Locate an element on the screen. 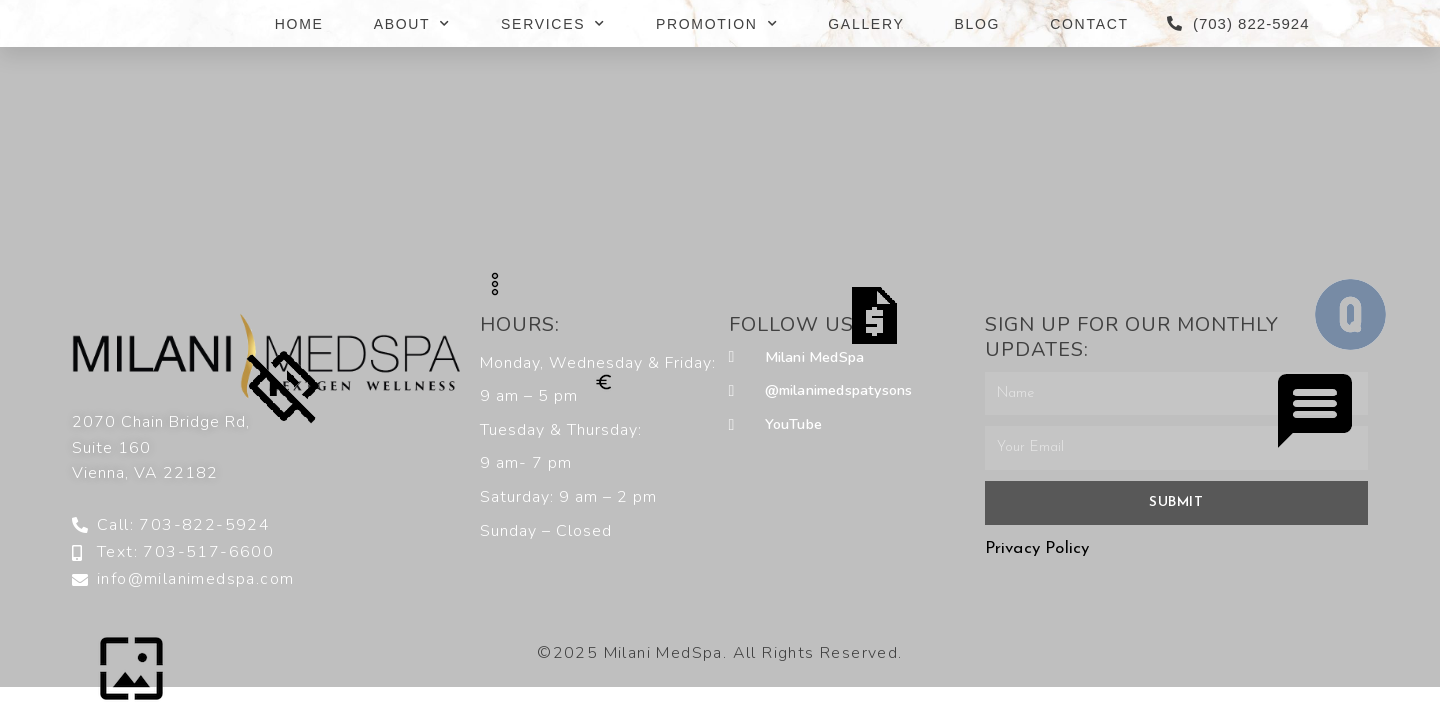  change wallpaper or background image is located at coordinates (131, 668).